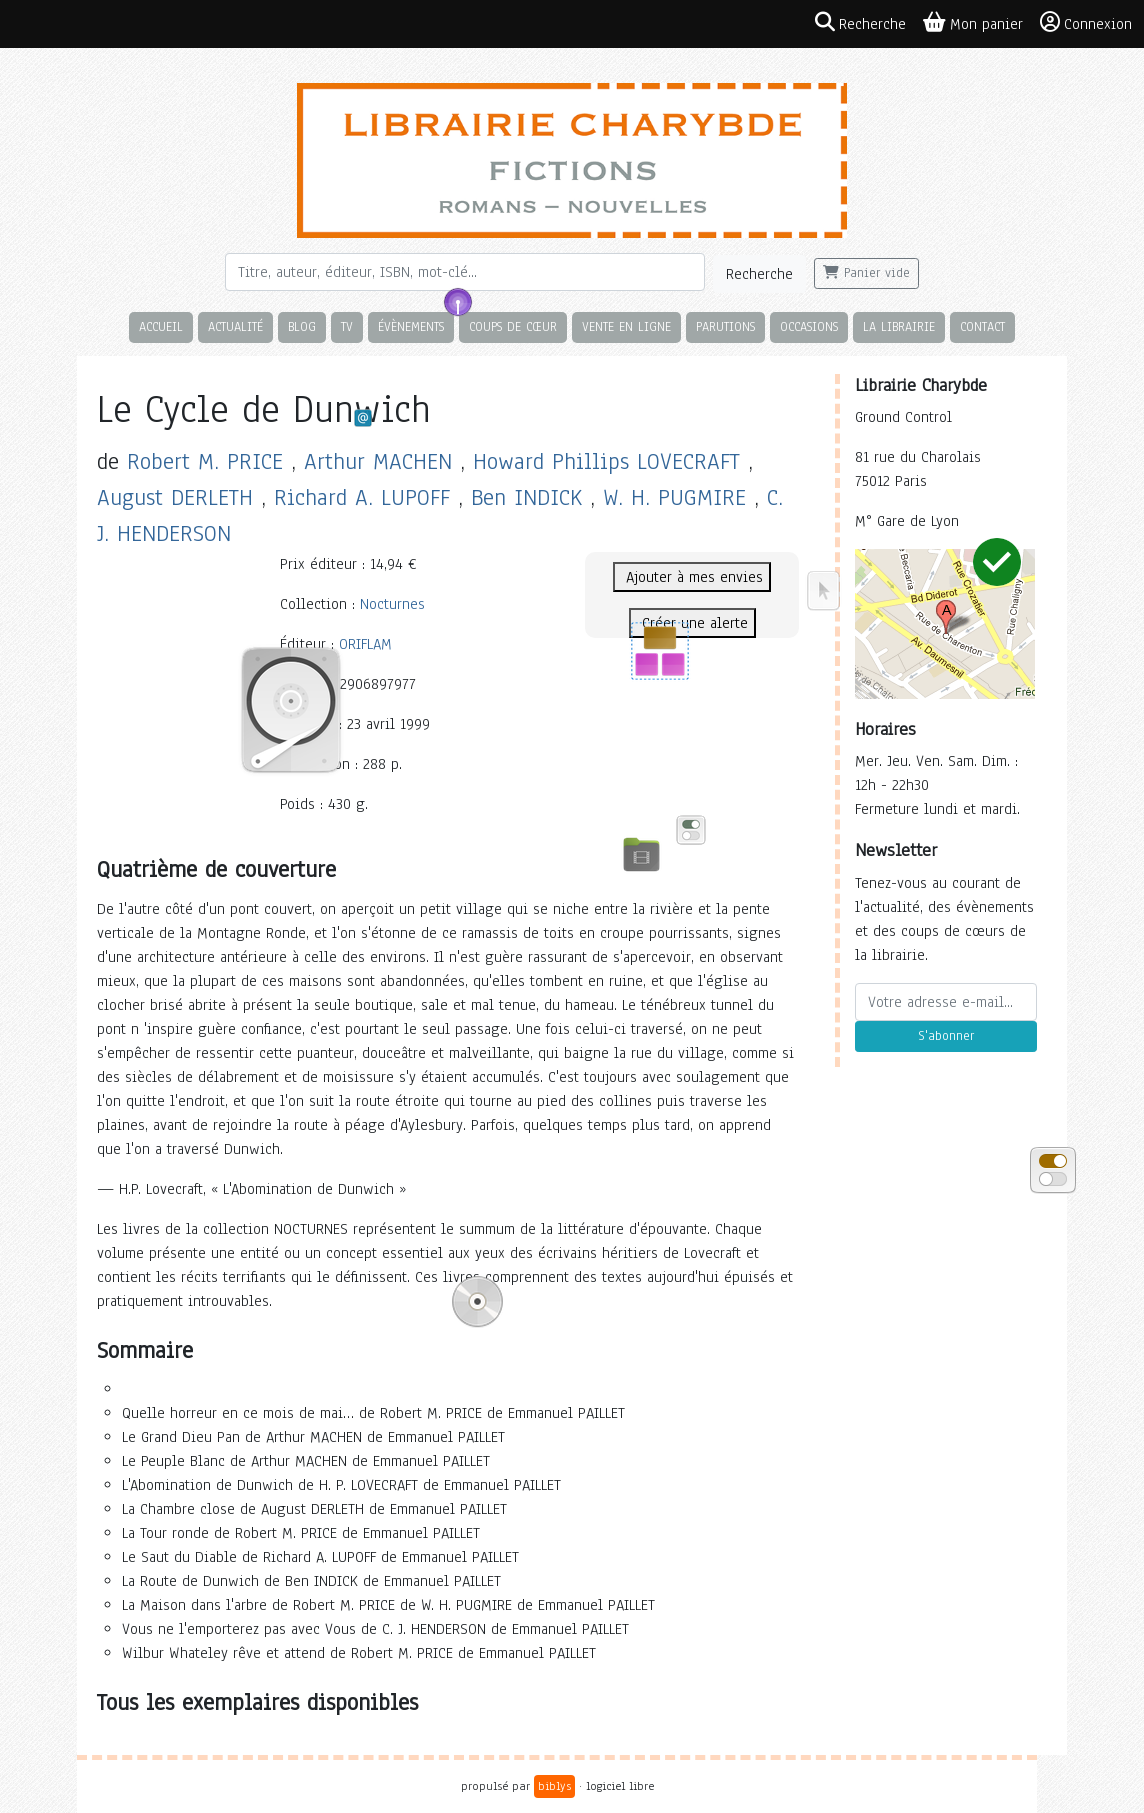  I want to click on open gnome tweaks to customize system settings, so click(691, 830).